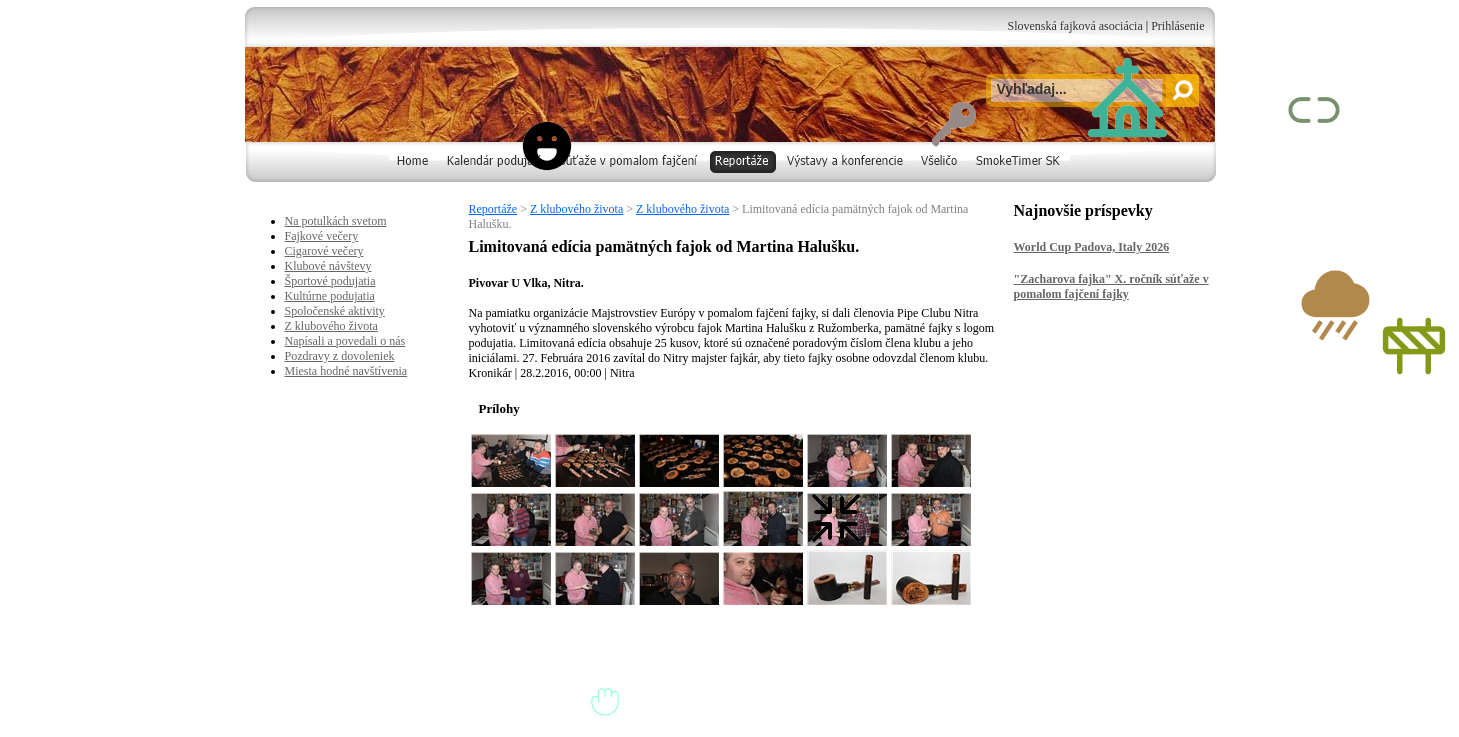 This screenshot has width=1459, height=737. Describe the element at coordinates (1414, 346) in the screenshot. I see `indicates a page or feature under construction` at that location.